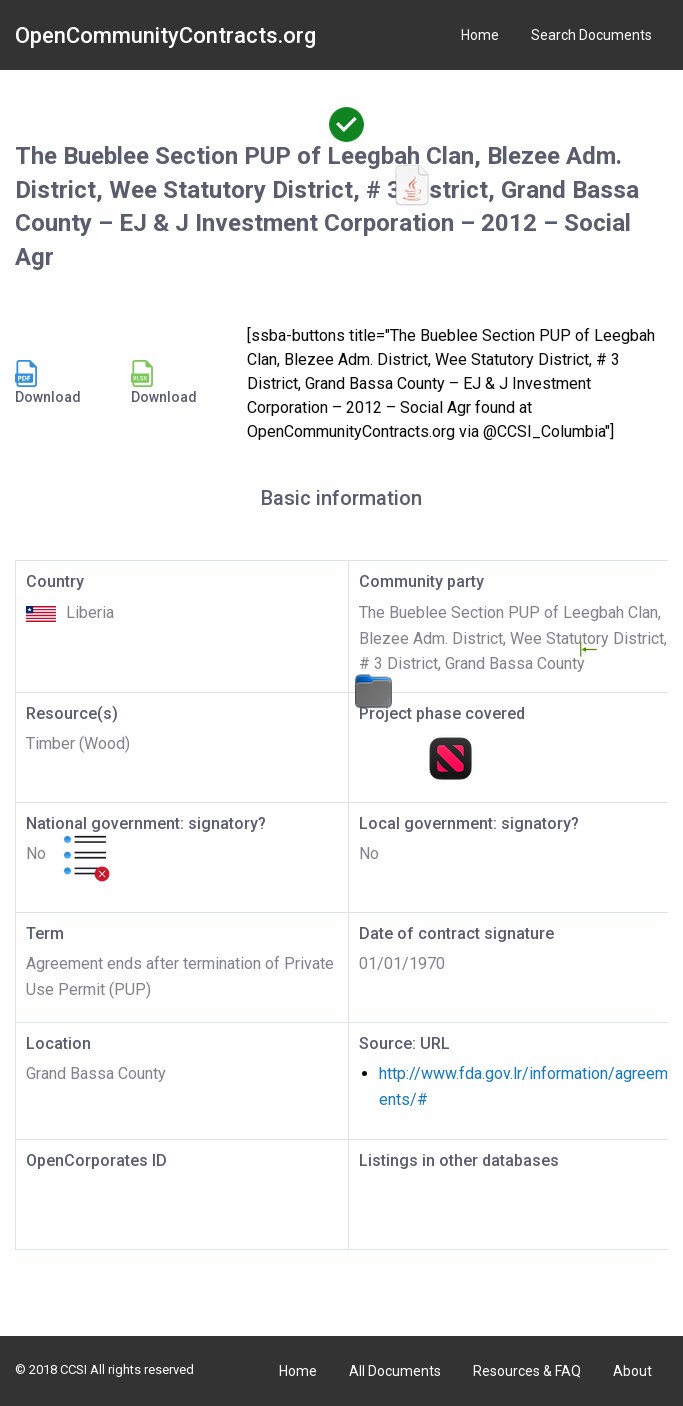 Image resolution: width=683 pixels, height=1406 pixels. I want to click on go to the first item in a list or sequence, so click(588, 649).